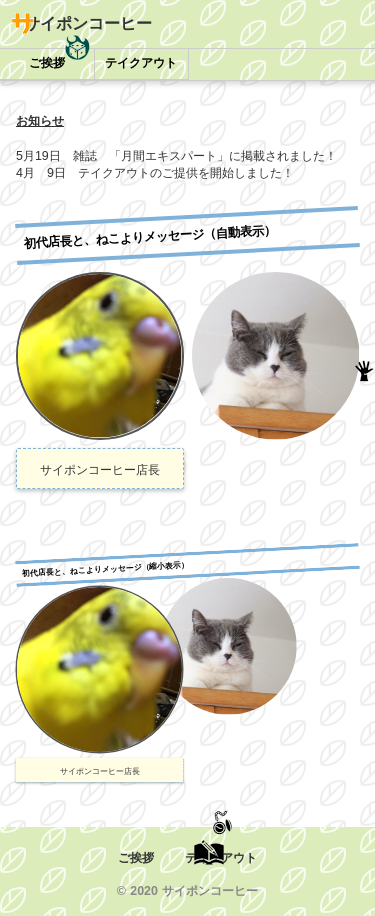  Describe the element at coordinates (364, 371) in the screenshot. I see `high-five or wave gesture` at that location.